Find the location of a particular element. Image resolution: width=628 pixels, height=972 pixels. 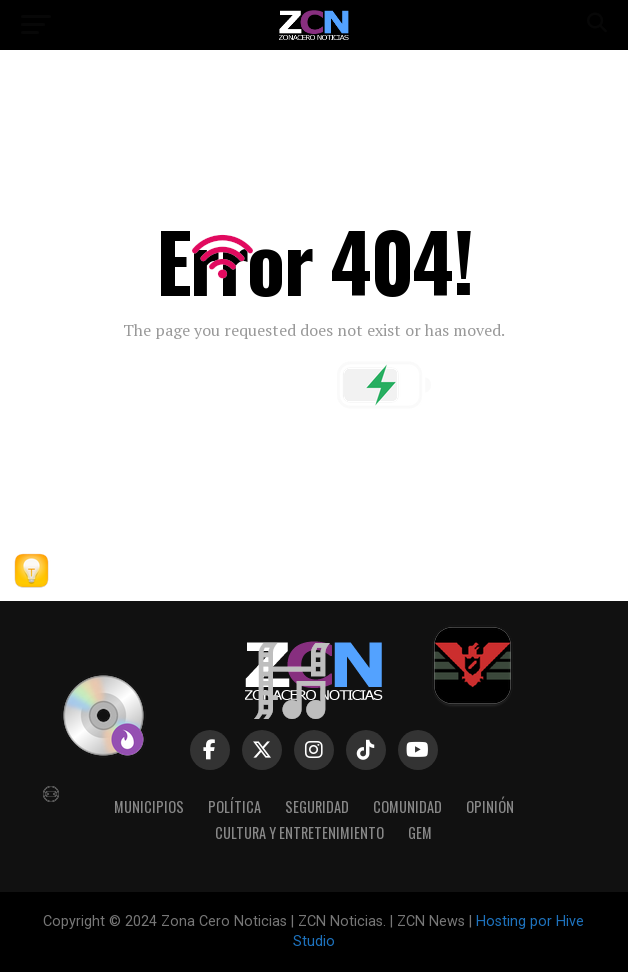

access multimedia applications is located at coordinates (292, 681).